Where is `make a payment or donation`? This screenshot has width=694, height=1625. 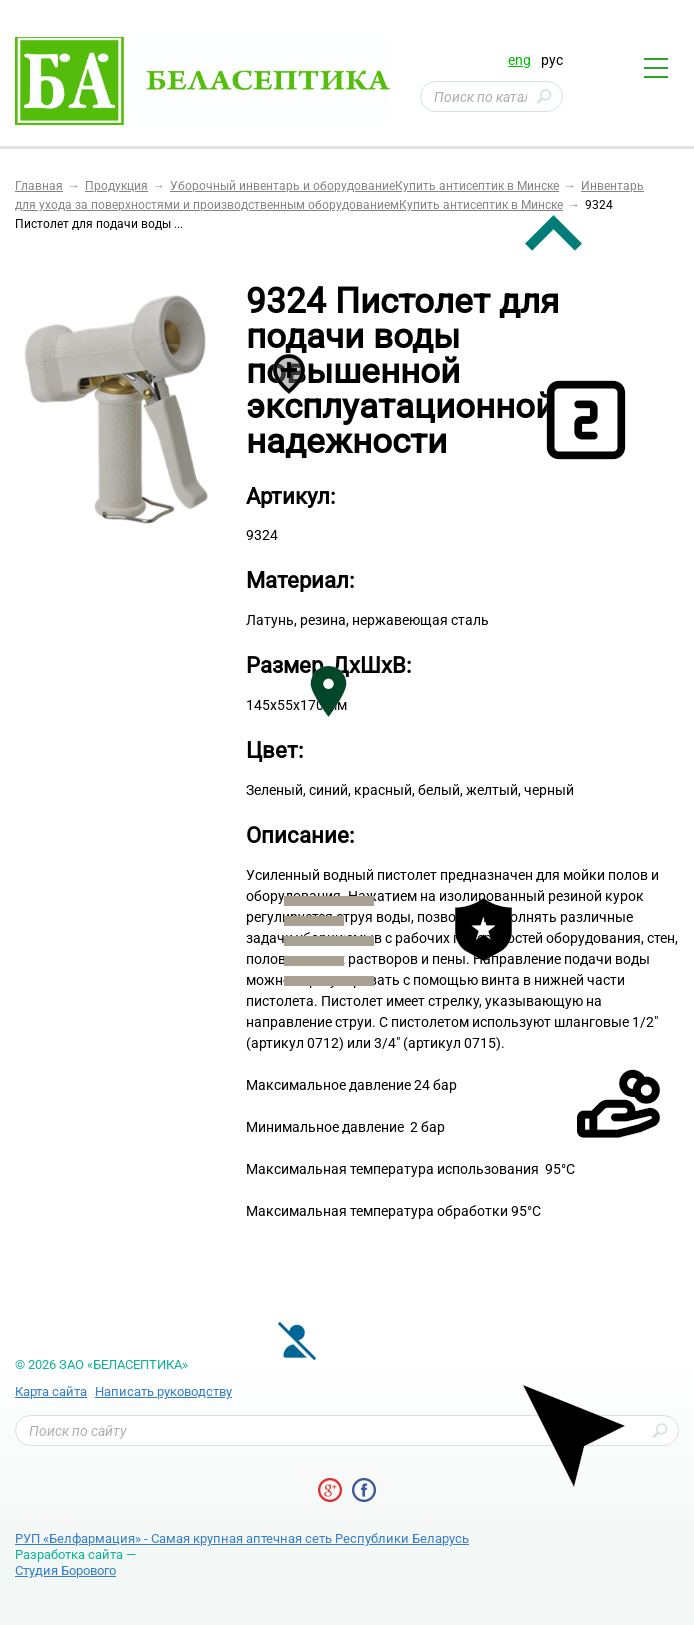 make a payment or donation is located at coordinates (620, 1106).